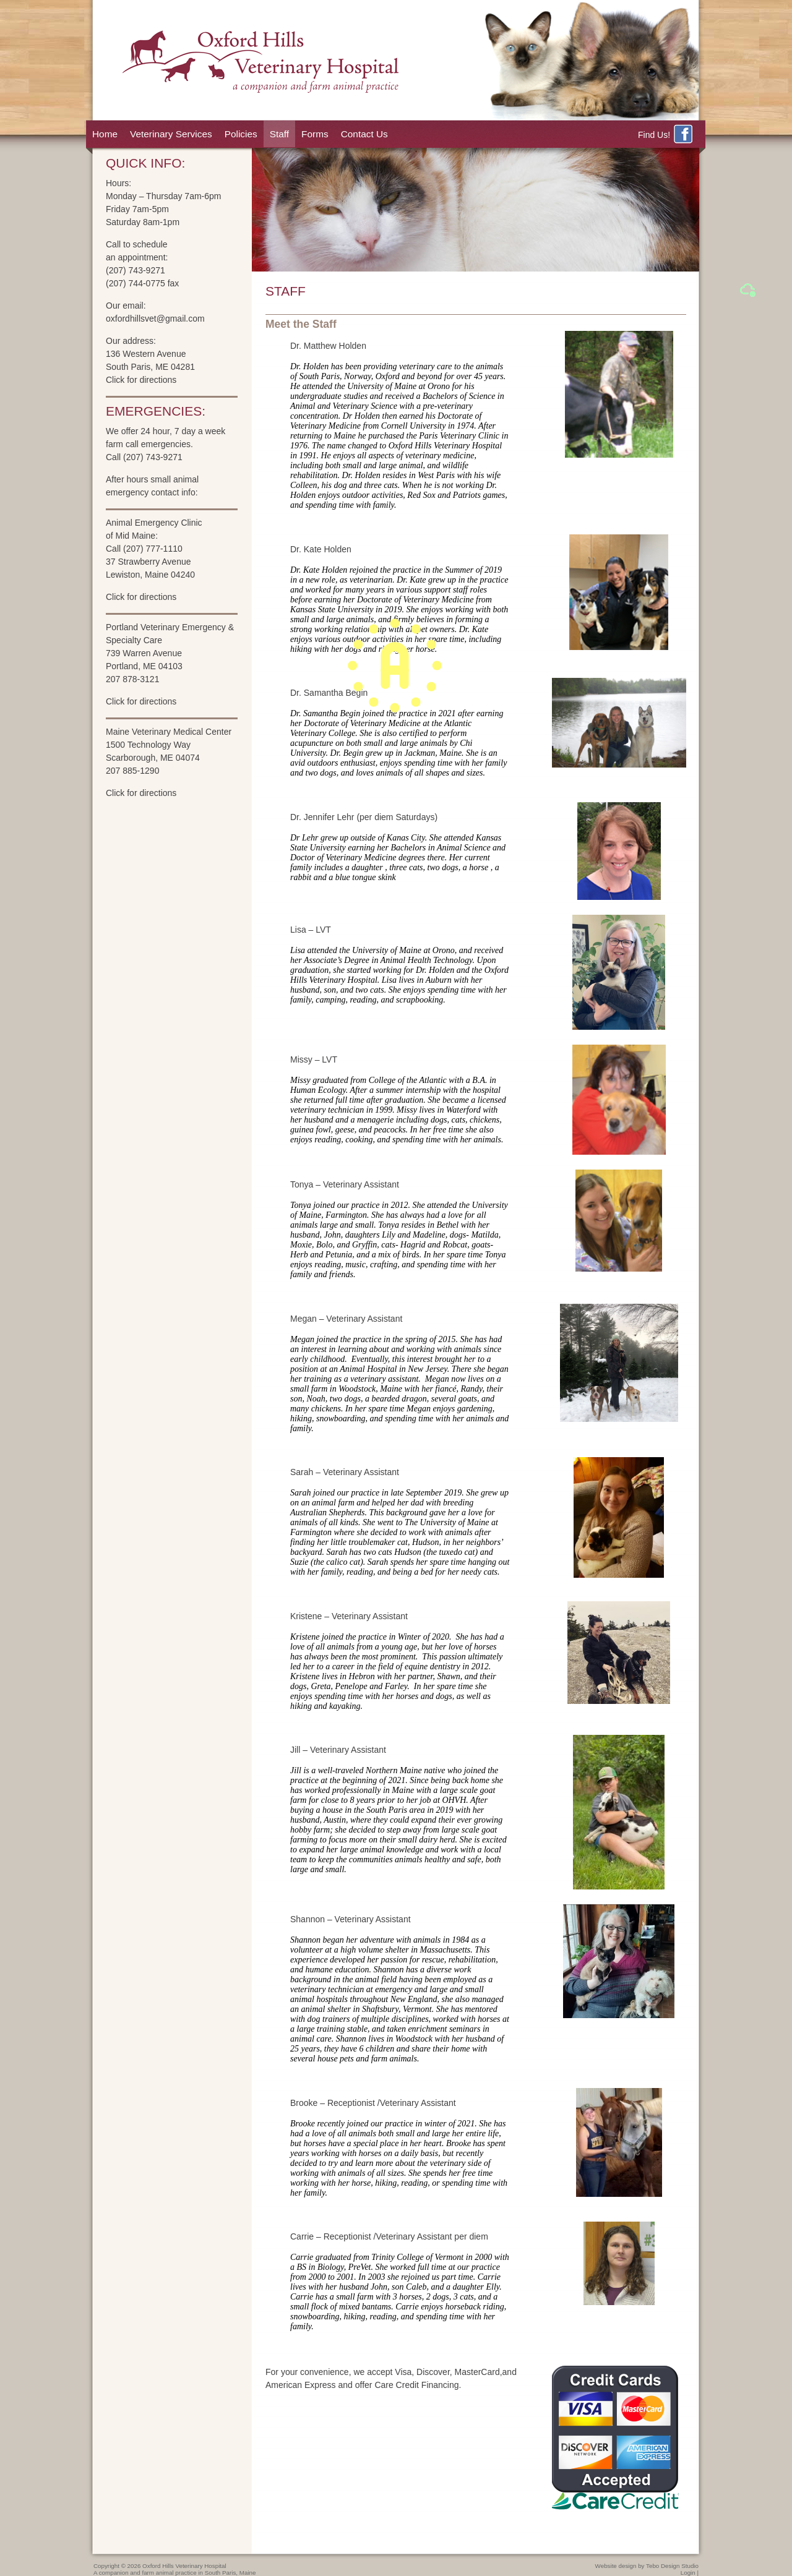 The height and width of the screenshot is (2576, 792). I want to click on cancel cloud upload or sync, so click(747, 289).